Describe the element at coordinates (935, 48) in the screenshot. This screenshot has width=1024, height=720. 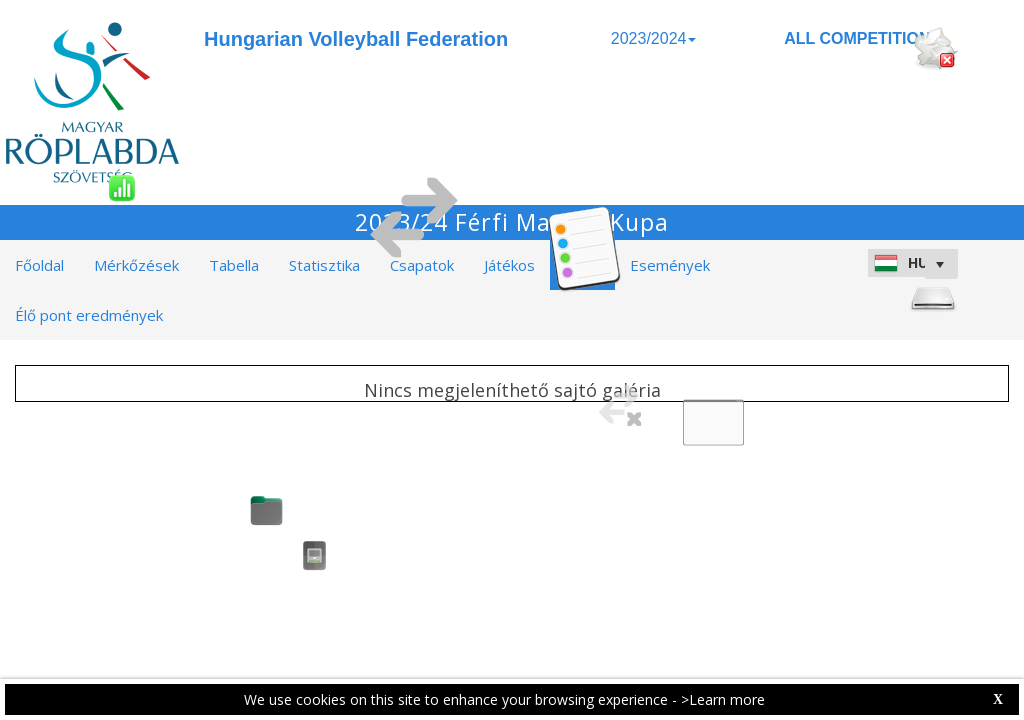
I see `mark email as not junk` at that location.